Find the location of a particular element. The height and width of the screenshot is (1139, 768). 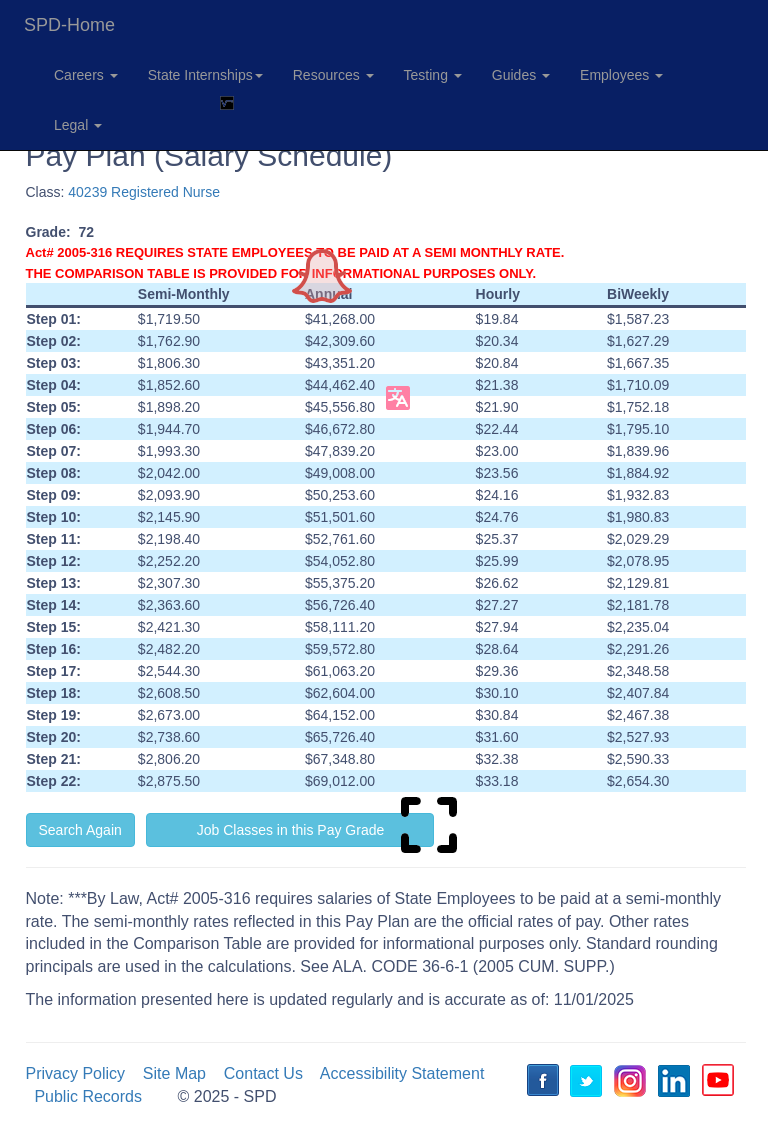

translate text to another language is located at coordinates (398, 398).